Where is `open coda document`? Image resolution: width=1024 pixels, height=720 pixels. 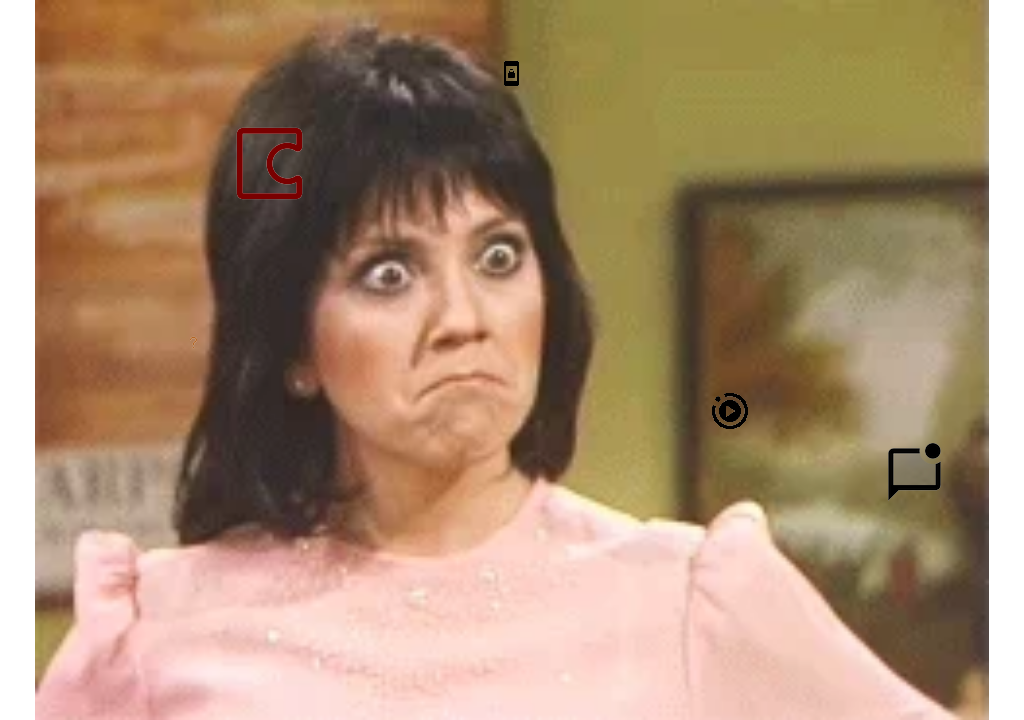
open coda document is located at coordinates (269, 163).